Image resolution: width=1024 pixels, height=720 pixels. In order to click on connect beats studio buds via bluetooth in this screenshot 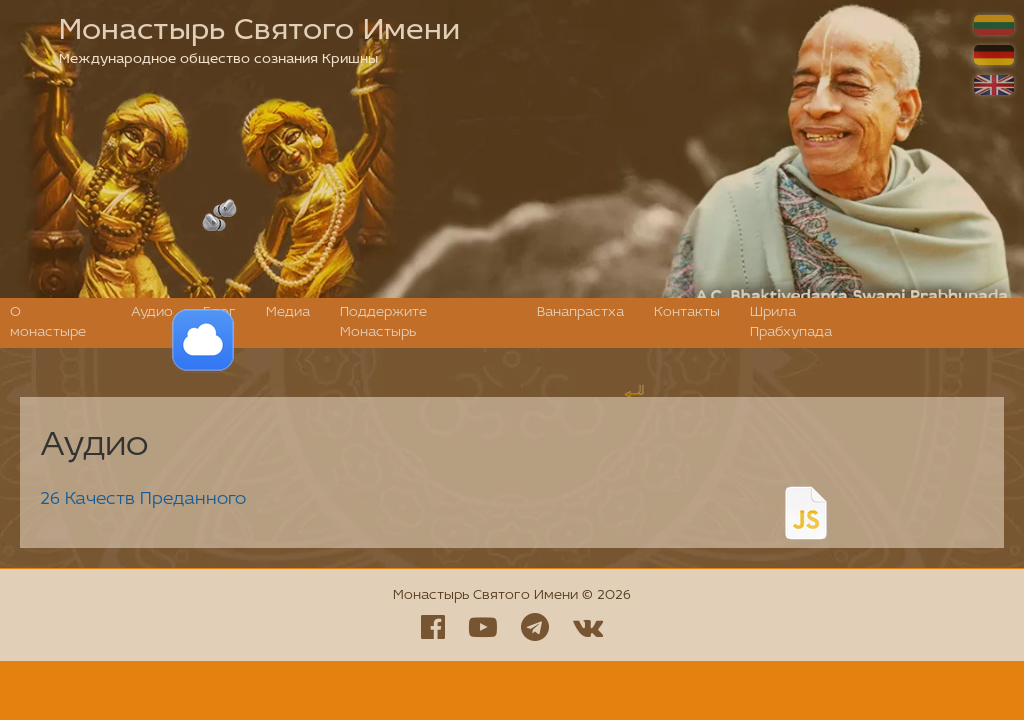, I will do `click(219, 215)`.